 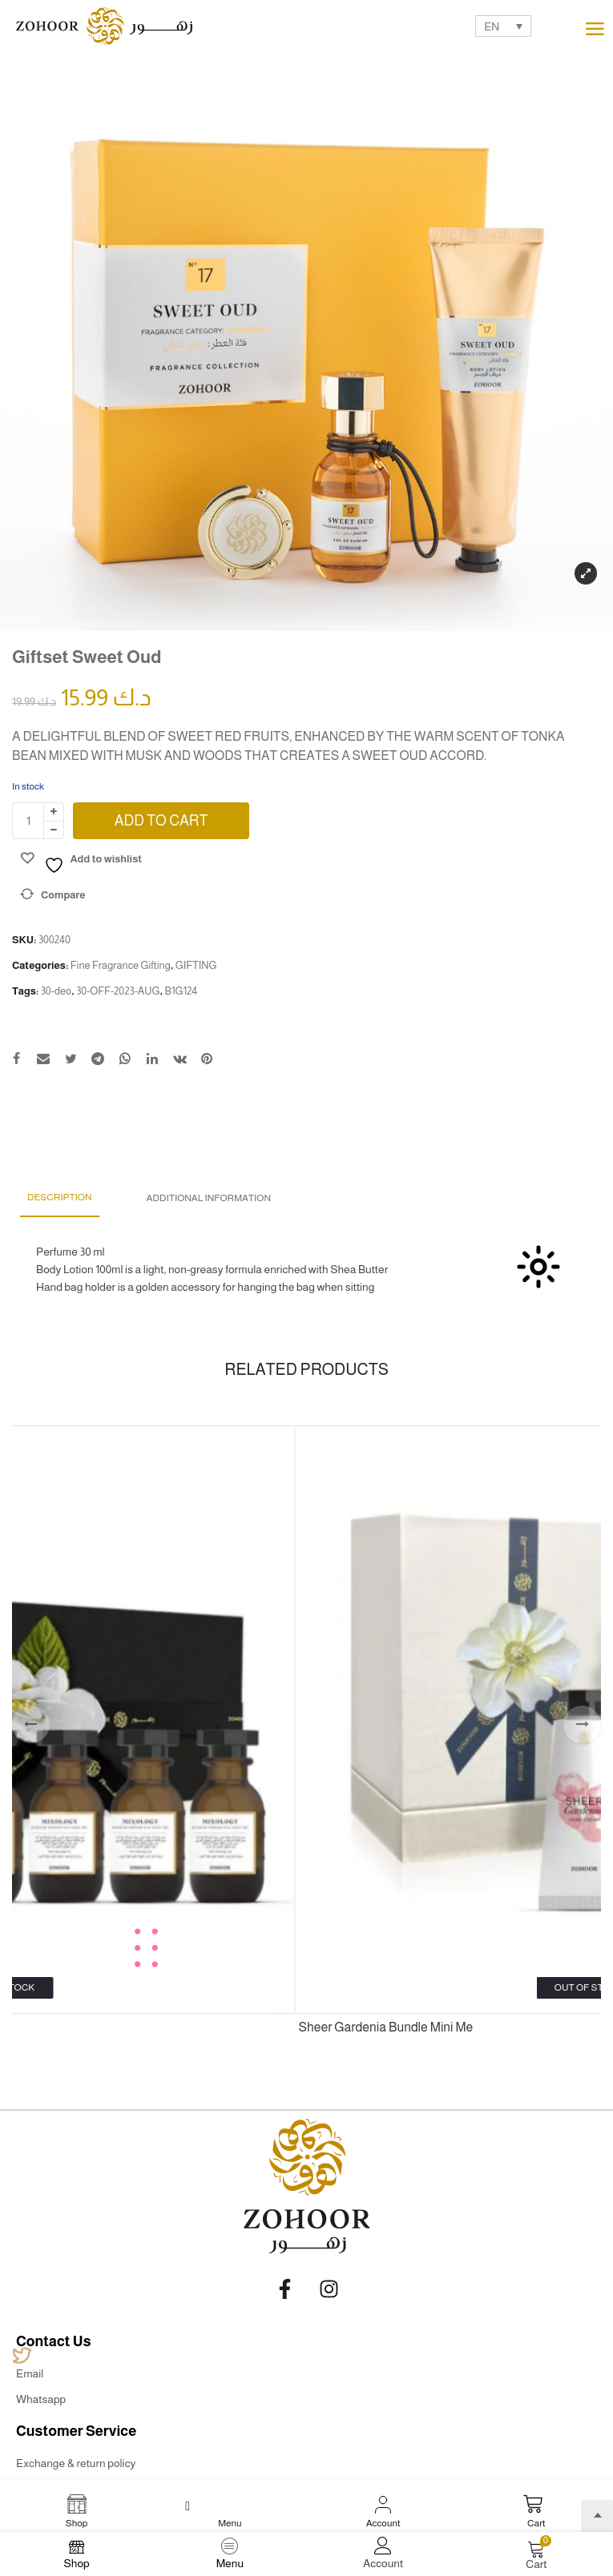 I want to click on drag to reorder items, so click(x=146, y=1947).